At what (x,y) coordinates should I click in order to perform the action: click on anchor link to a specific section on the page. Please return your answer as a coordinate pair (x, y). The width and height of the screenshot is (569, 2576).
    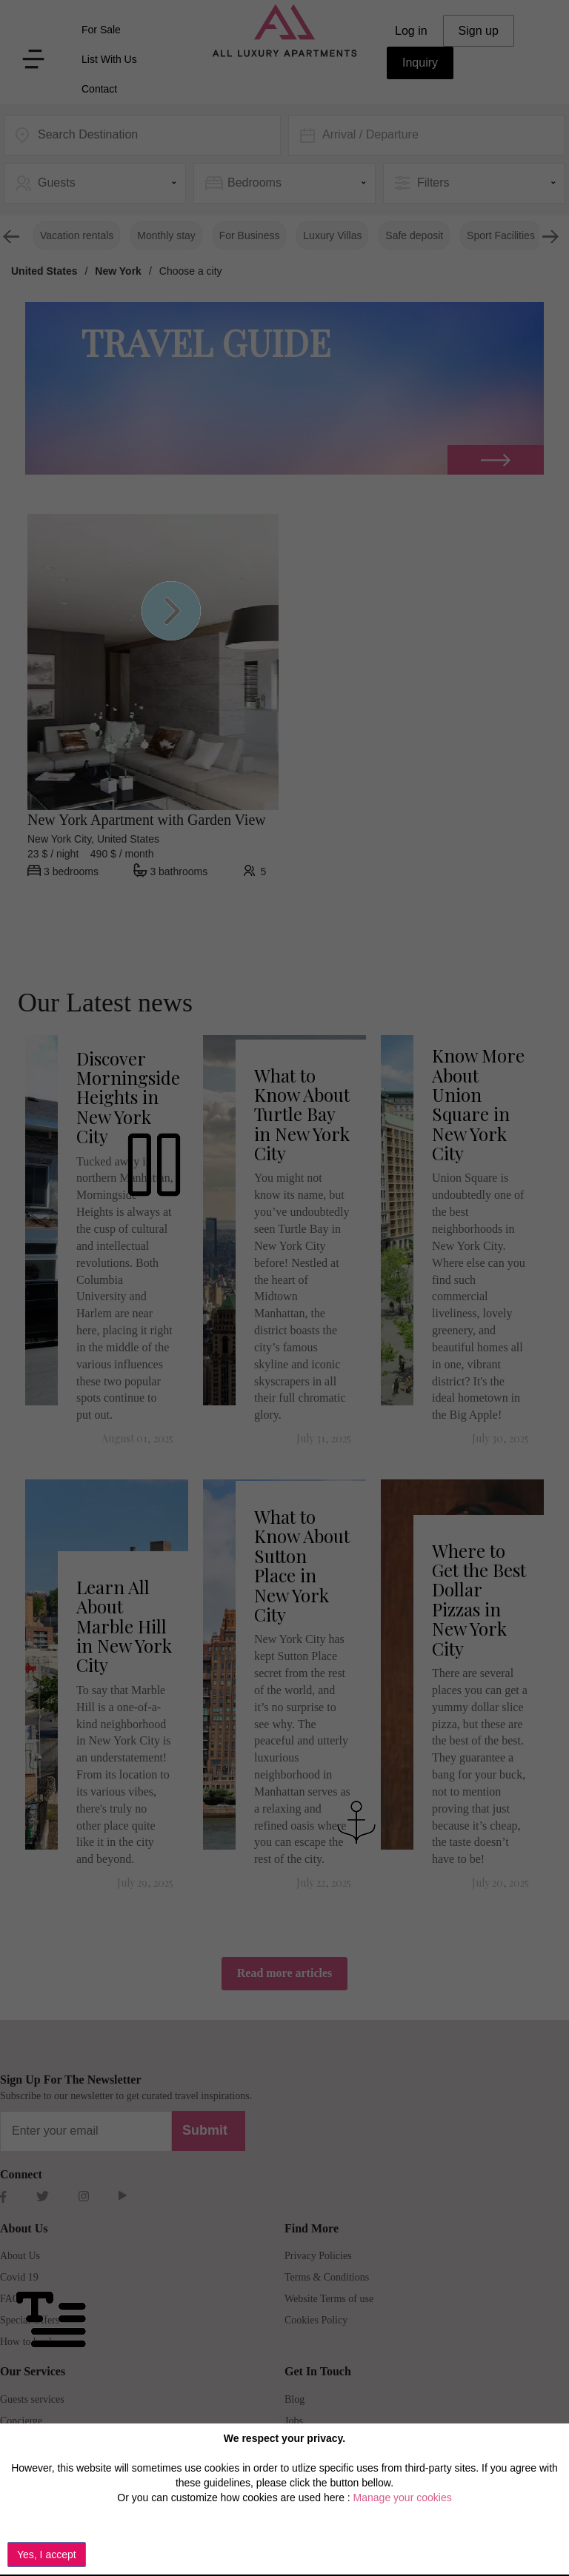
    Looking at the image, I should click on (356, 1821).